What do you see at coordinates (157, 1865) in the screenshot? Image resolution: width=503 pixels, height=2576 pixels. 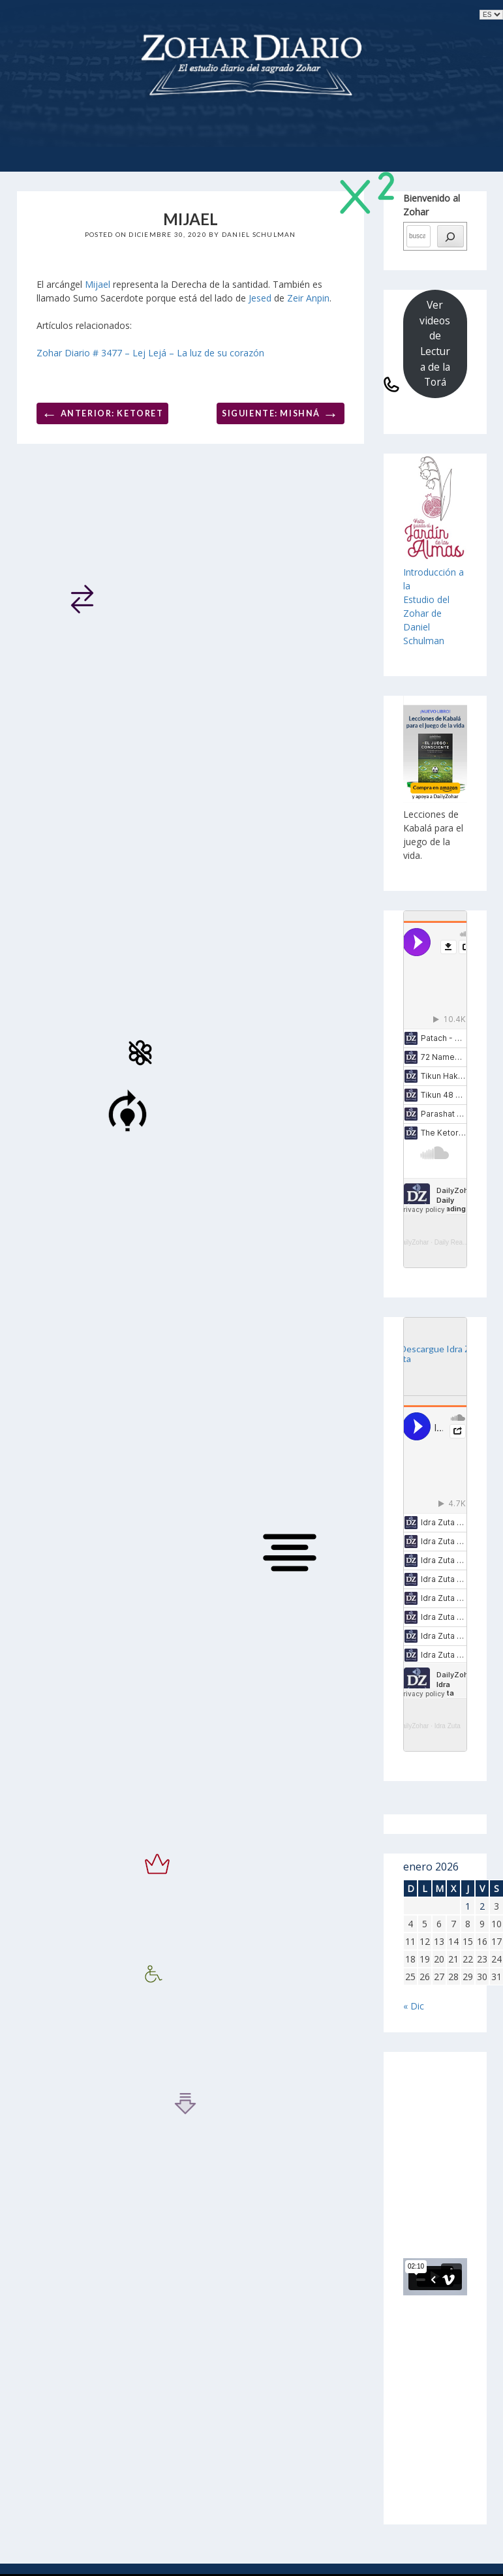 I see `indicates premium or VIP status` at bounding box center [157, 1865].